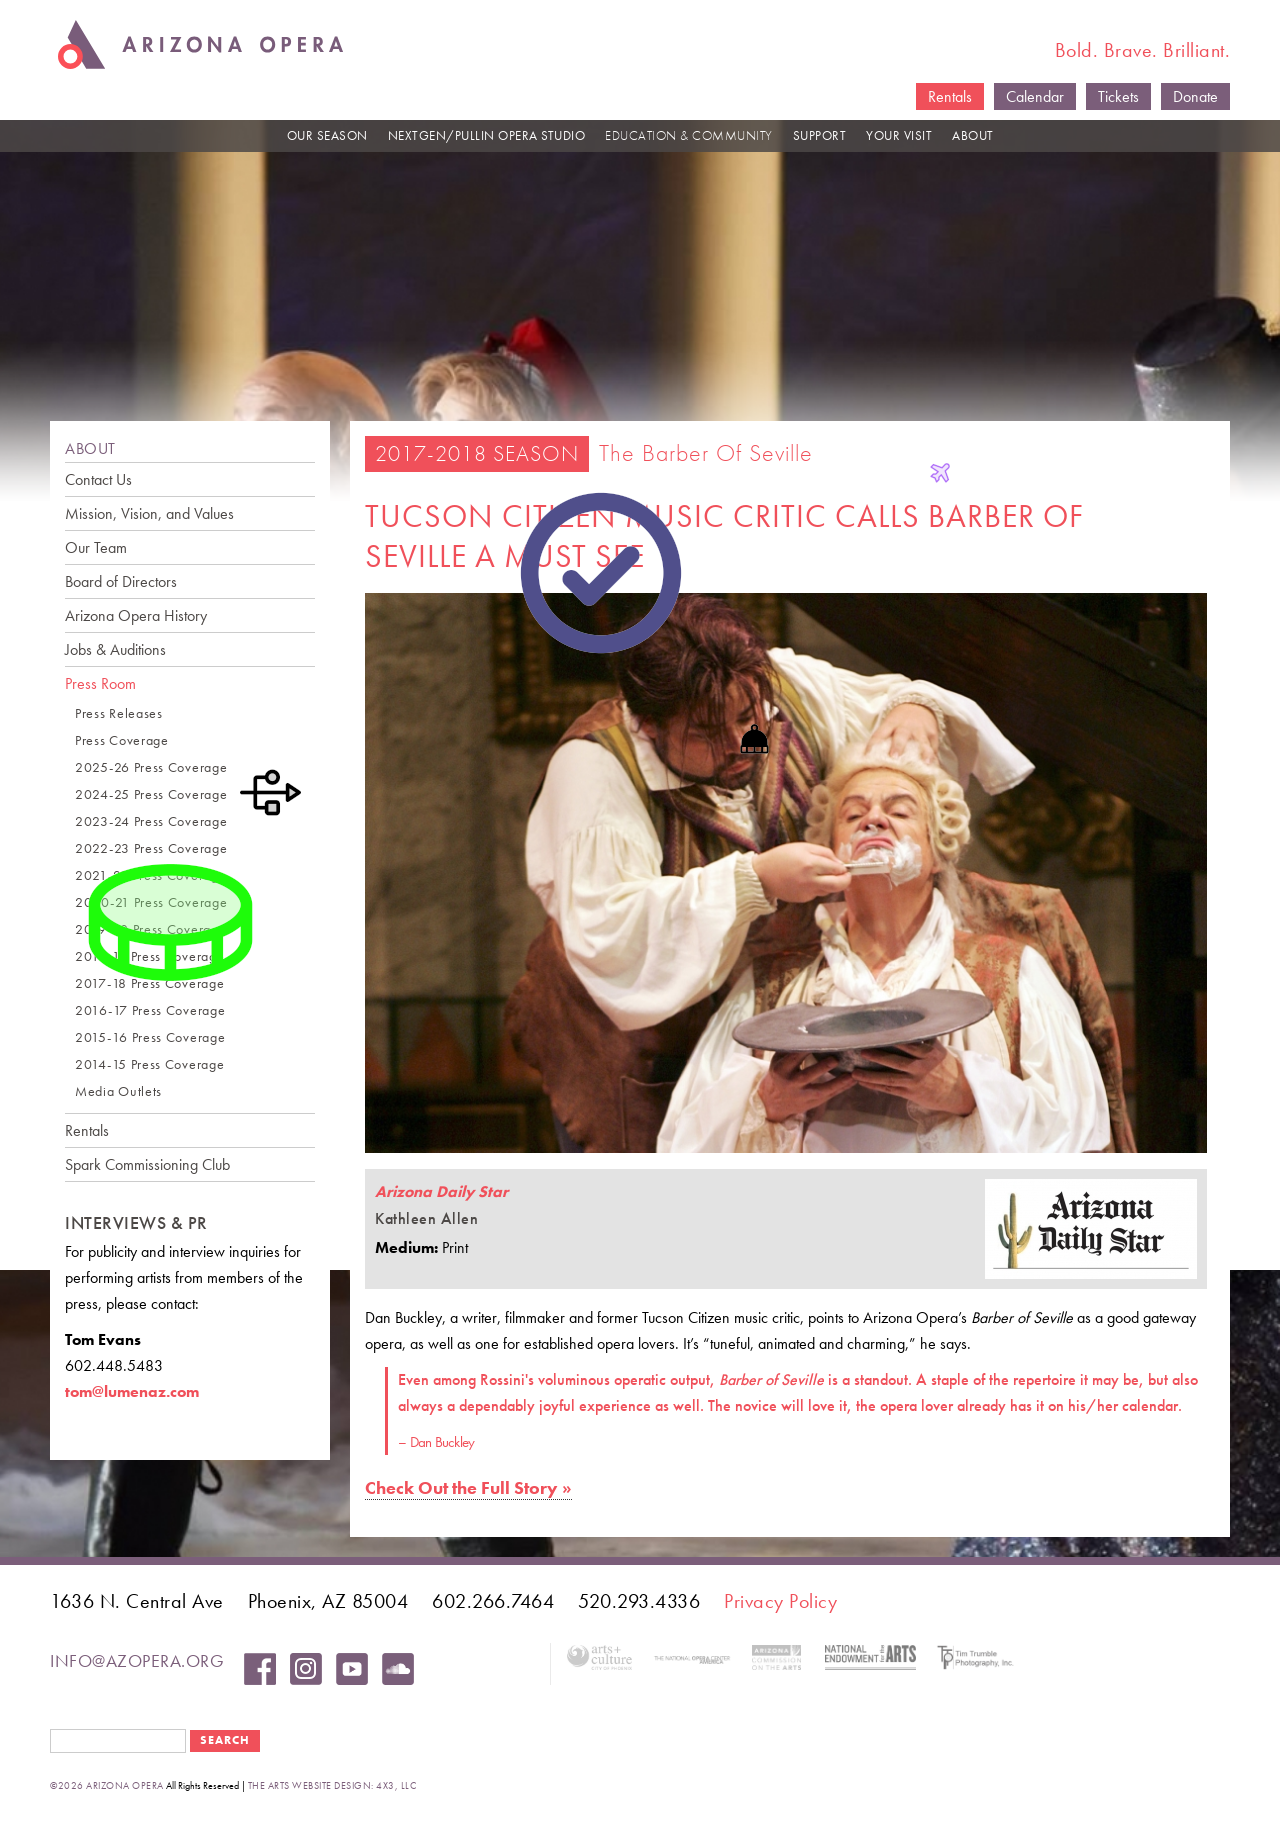 This screenshot has height=1824, width=1280. I want to click on confirms a successful action or completion, so click(601, 573).